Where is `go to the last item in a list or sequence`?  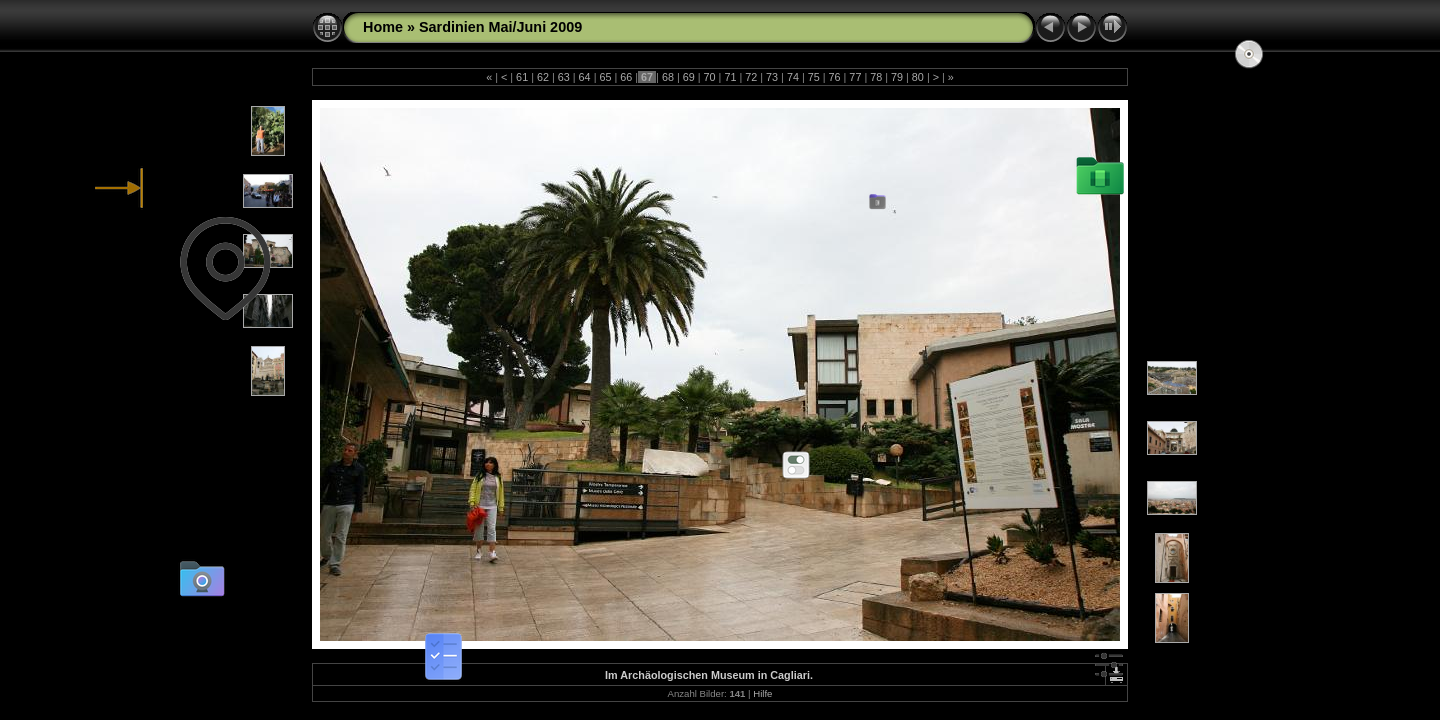 go to the last item in a list or sequence is located at coordinates (119, 188).